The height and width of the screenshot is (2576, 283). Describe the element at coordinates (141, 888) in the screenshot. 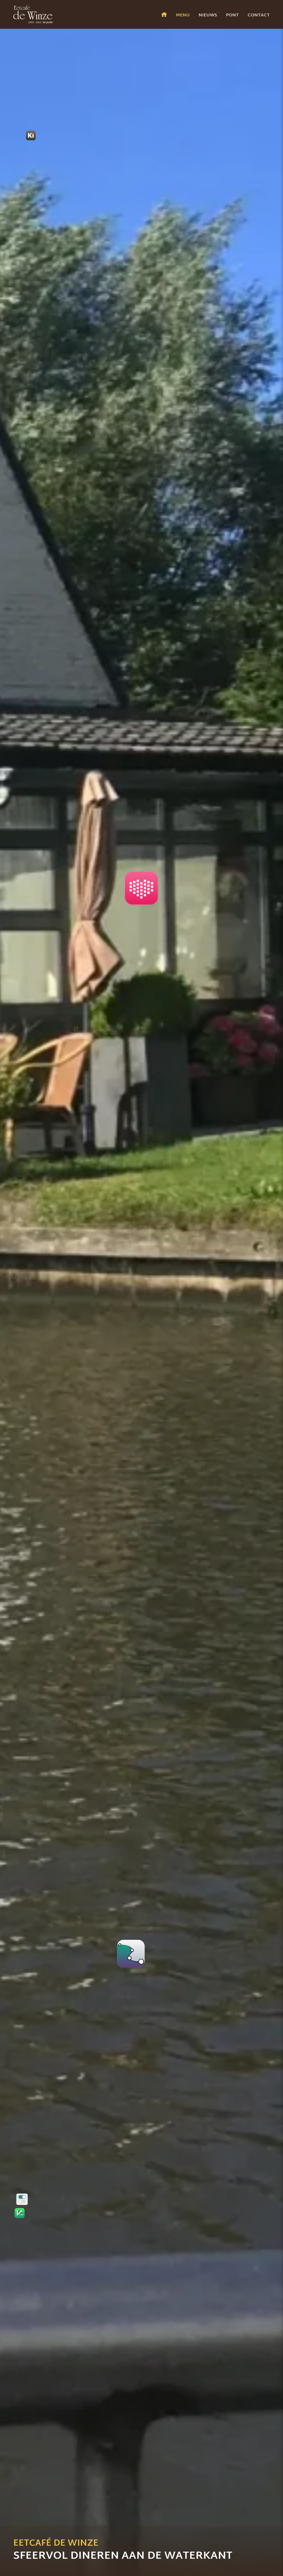

I see `open vvave music player app` at that location.